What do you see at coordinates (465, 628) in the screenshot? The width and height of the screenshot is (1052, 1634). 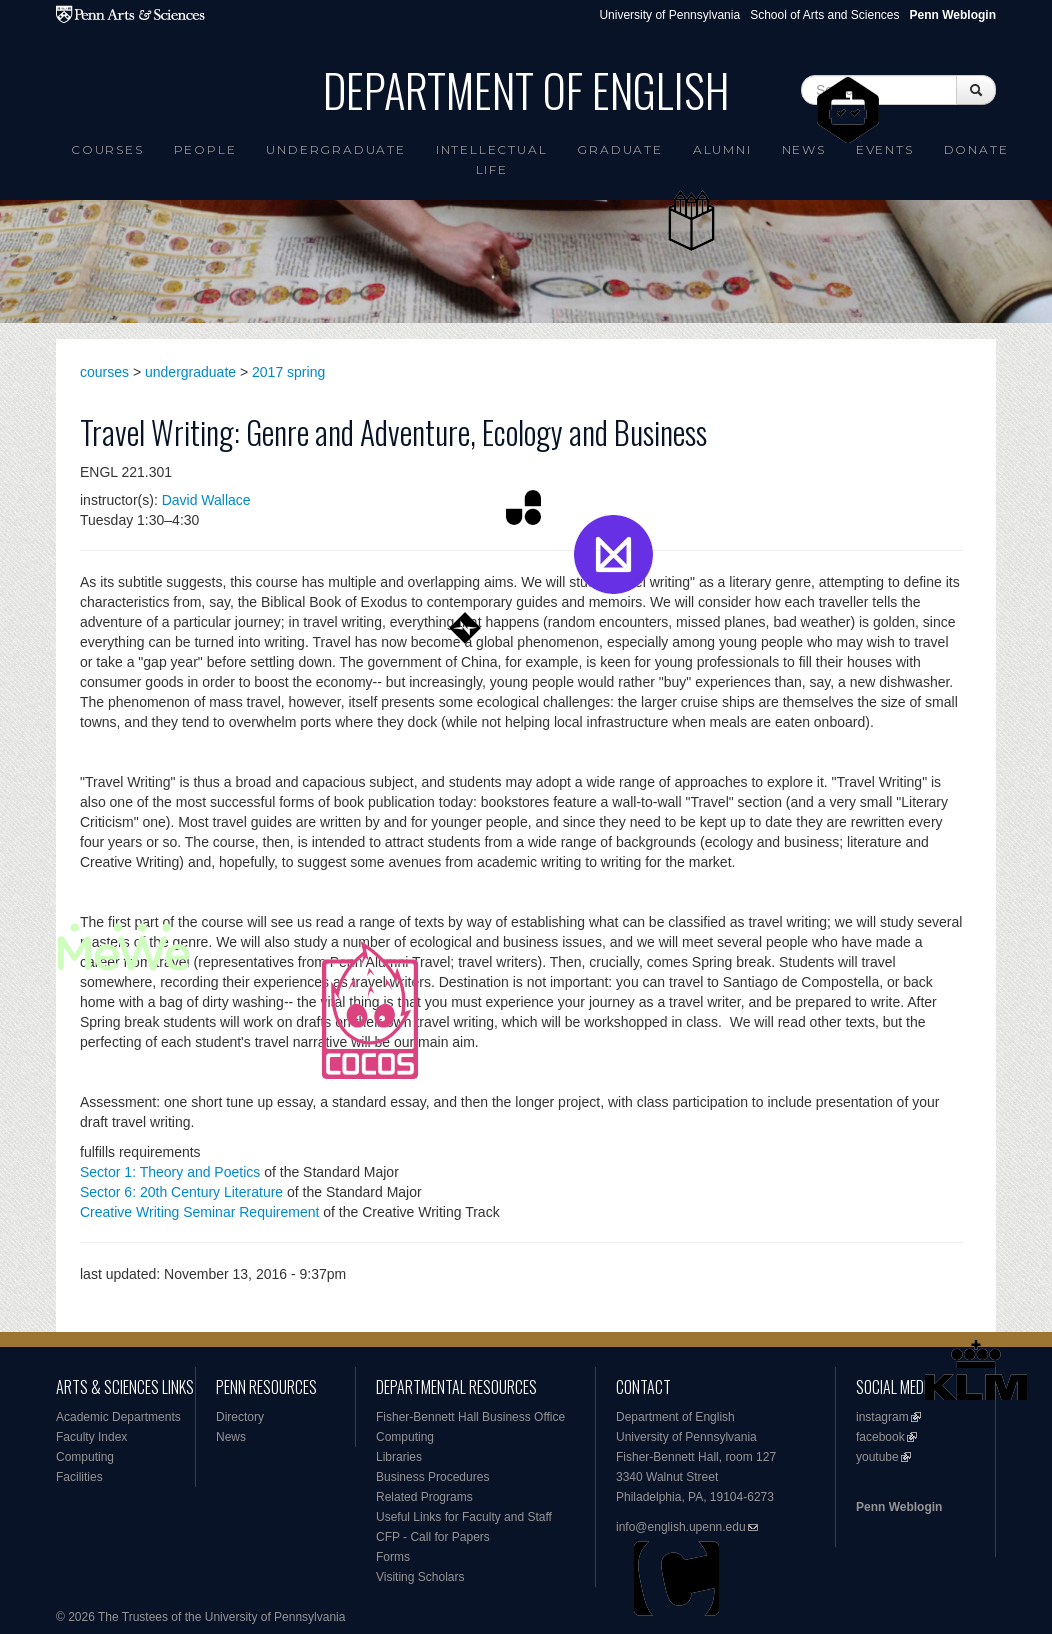 I see `normalize.css library logo` at bounding box center [465, 628].